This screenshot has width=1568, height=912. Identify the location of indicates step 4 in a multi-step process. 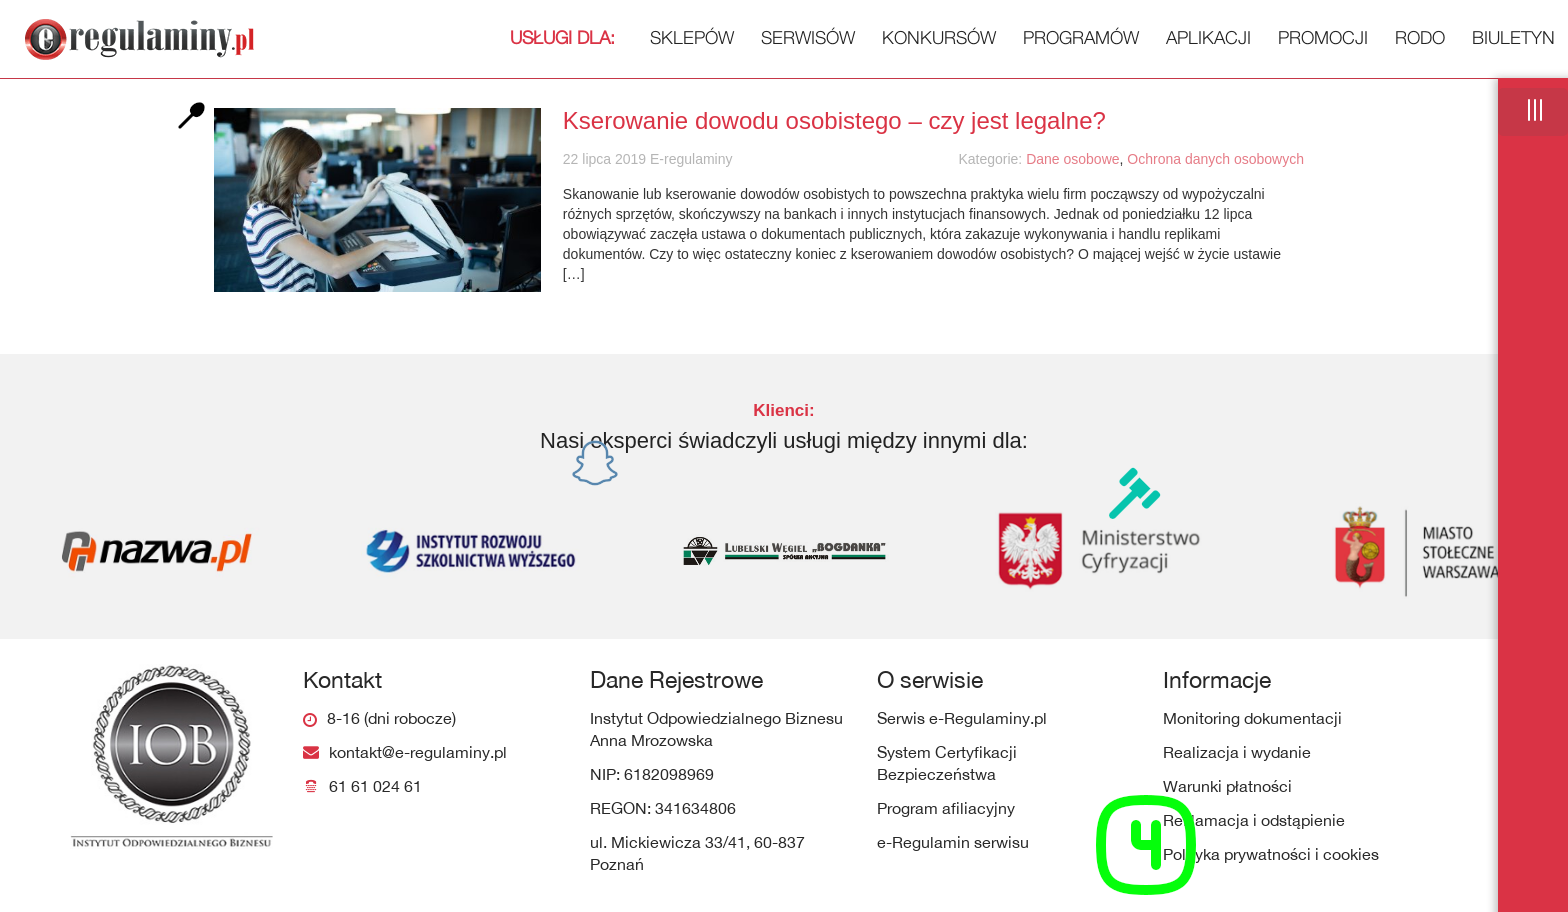
(1146, 845).